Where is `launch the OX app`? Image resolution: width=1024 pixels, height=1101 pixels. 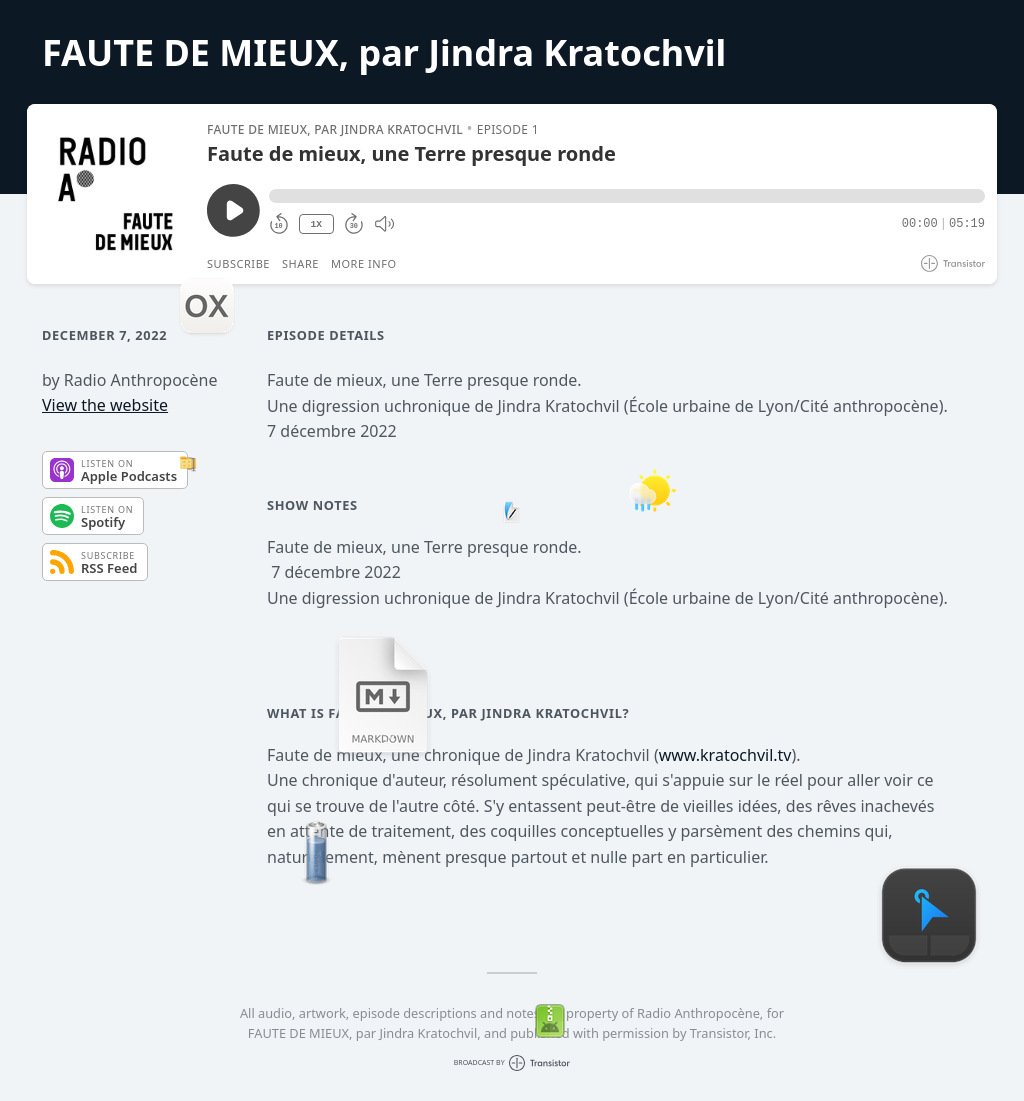
launch the OX app is located at coordinates (207, 306).